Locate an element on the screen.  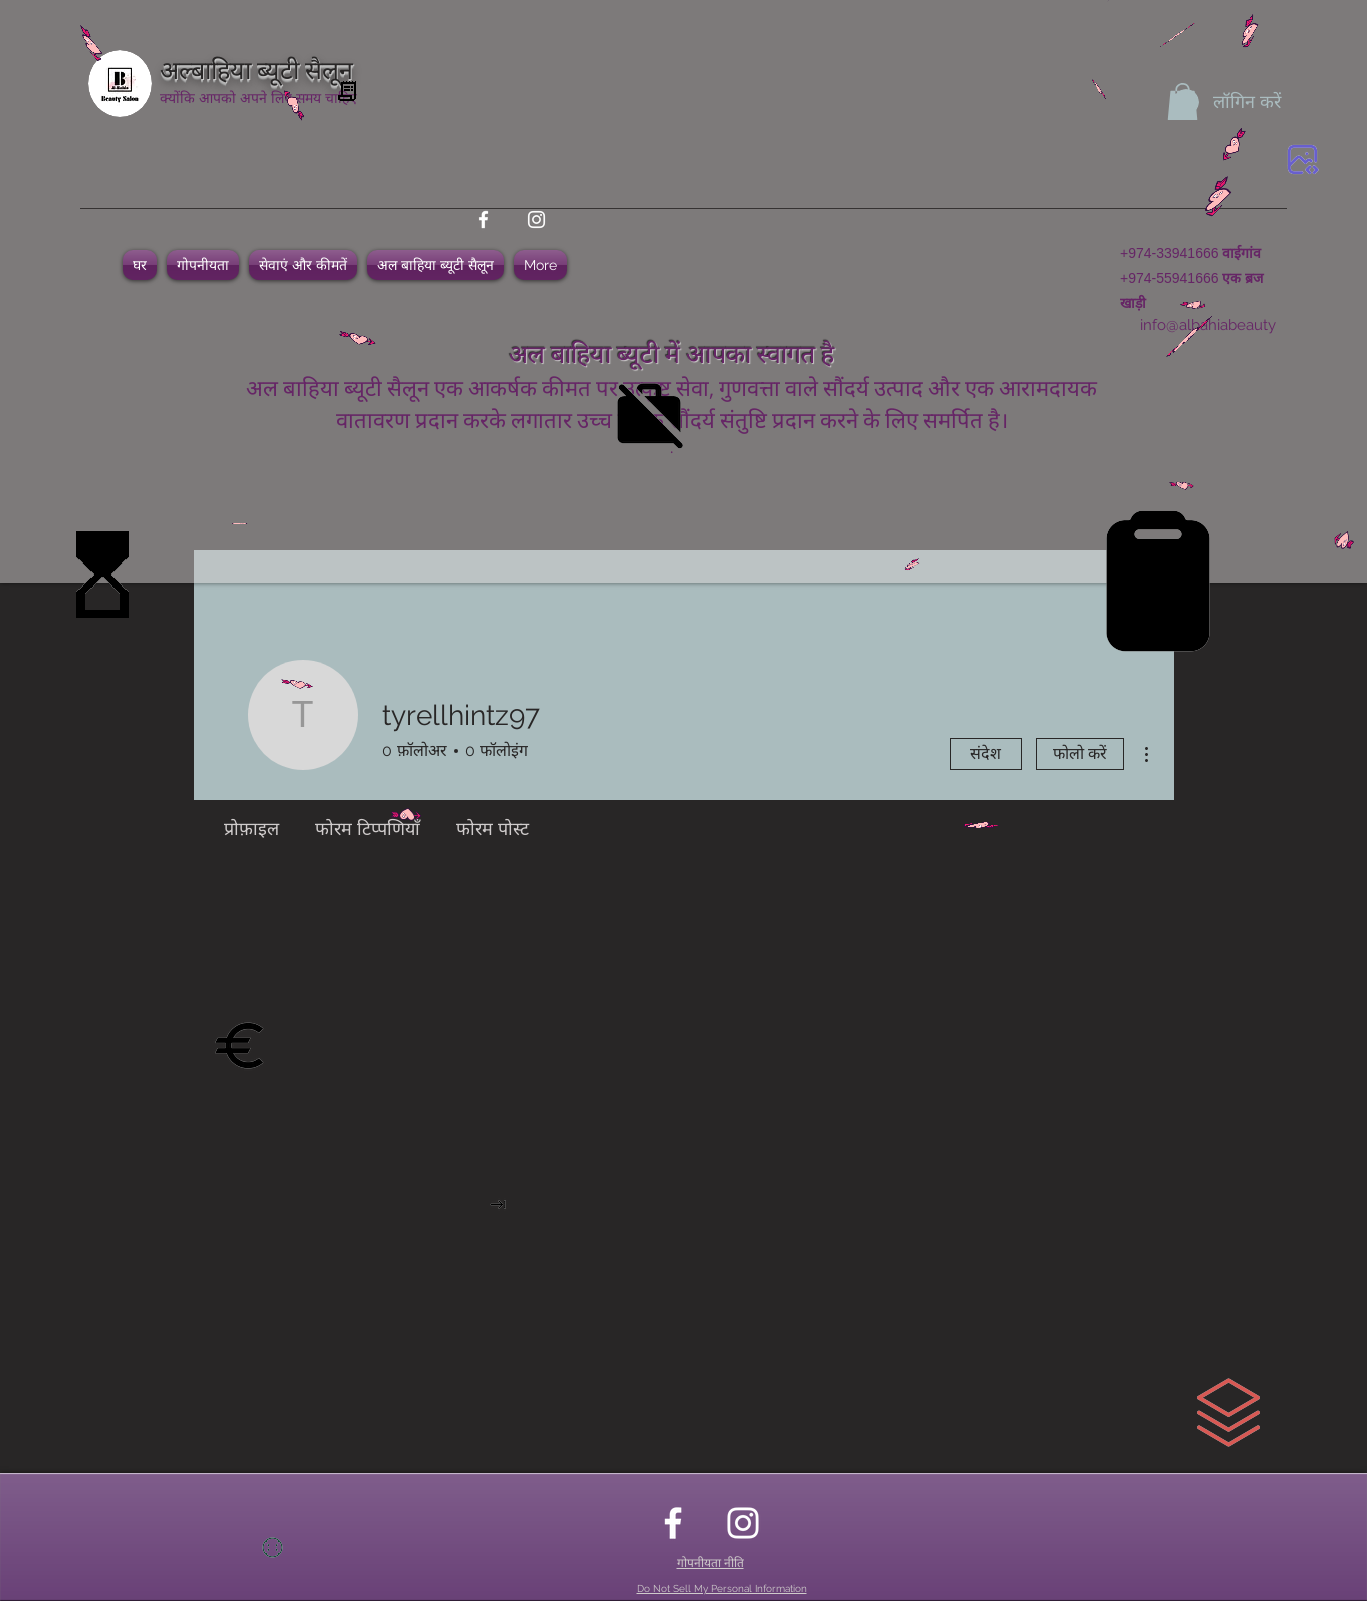
move cursor to end of line is located at coordinates (498, 1204).